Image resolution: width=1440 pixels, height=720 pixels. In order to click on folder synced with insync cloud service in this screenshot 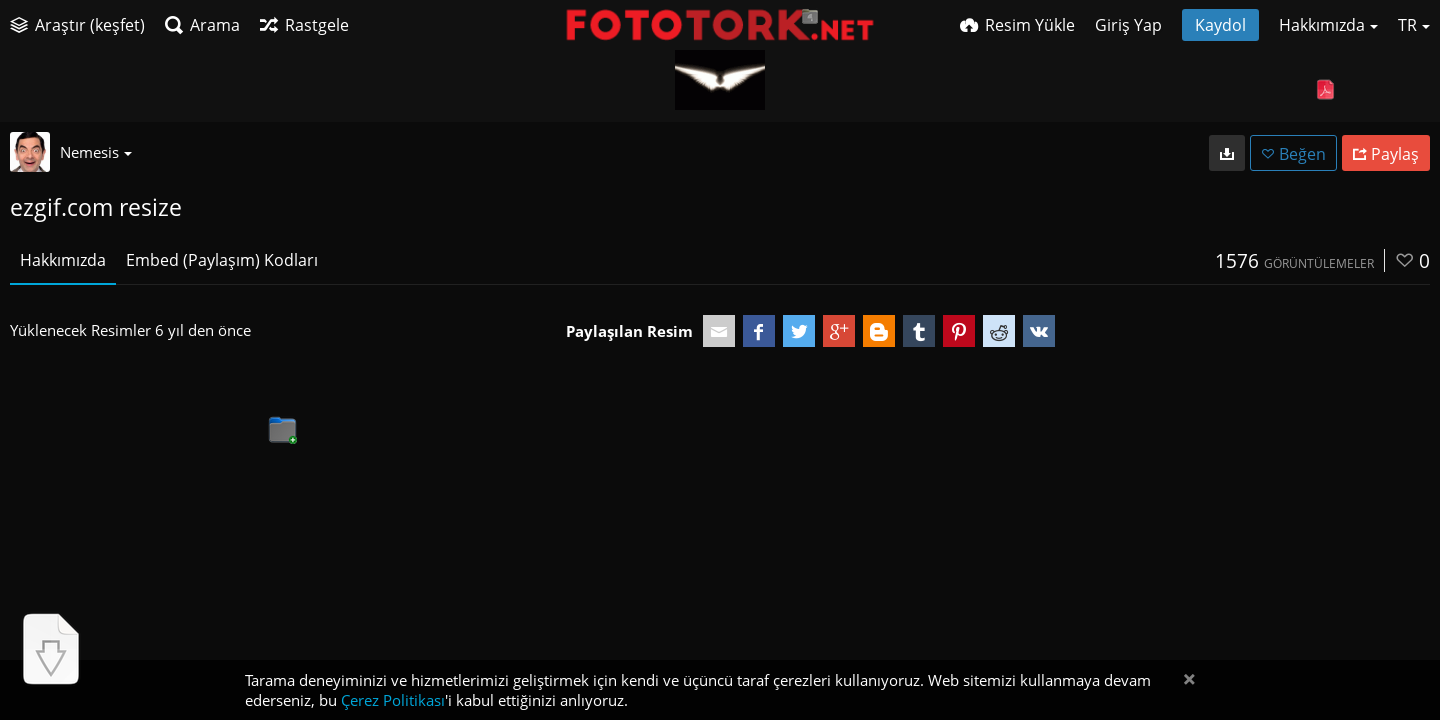, I will do `click(810, 16)`.